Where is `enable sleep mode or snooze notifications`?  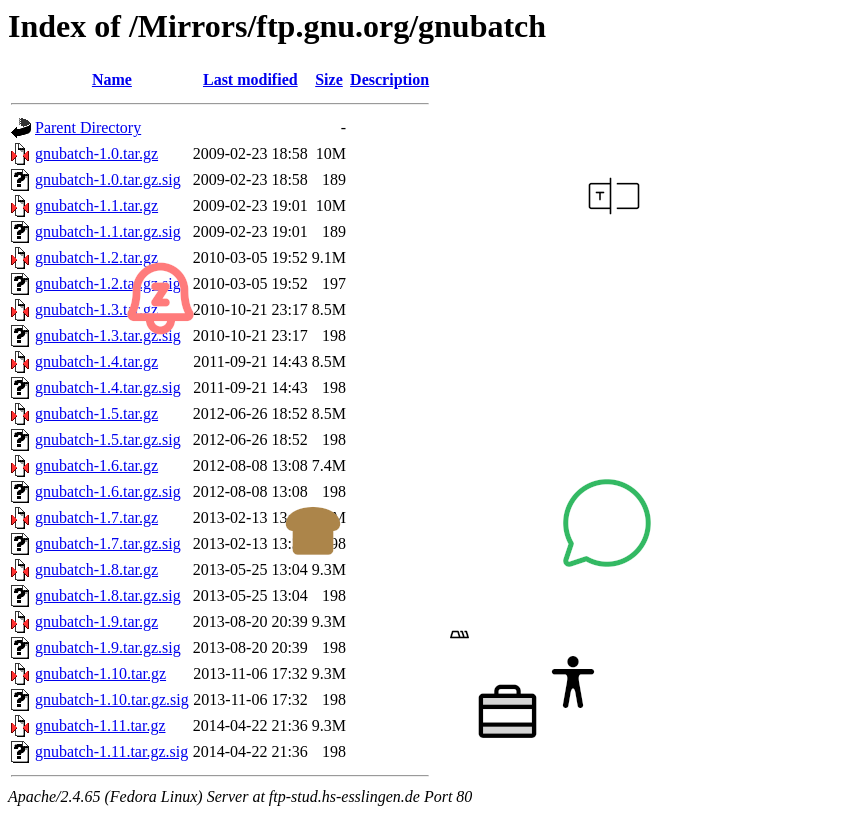
enable sleep mode or snooze notifications is located at coordinates (160, 298).